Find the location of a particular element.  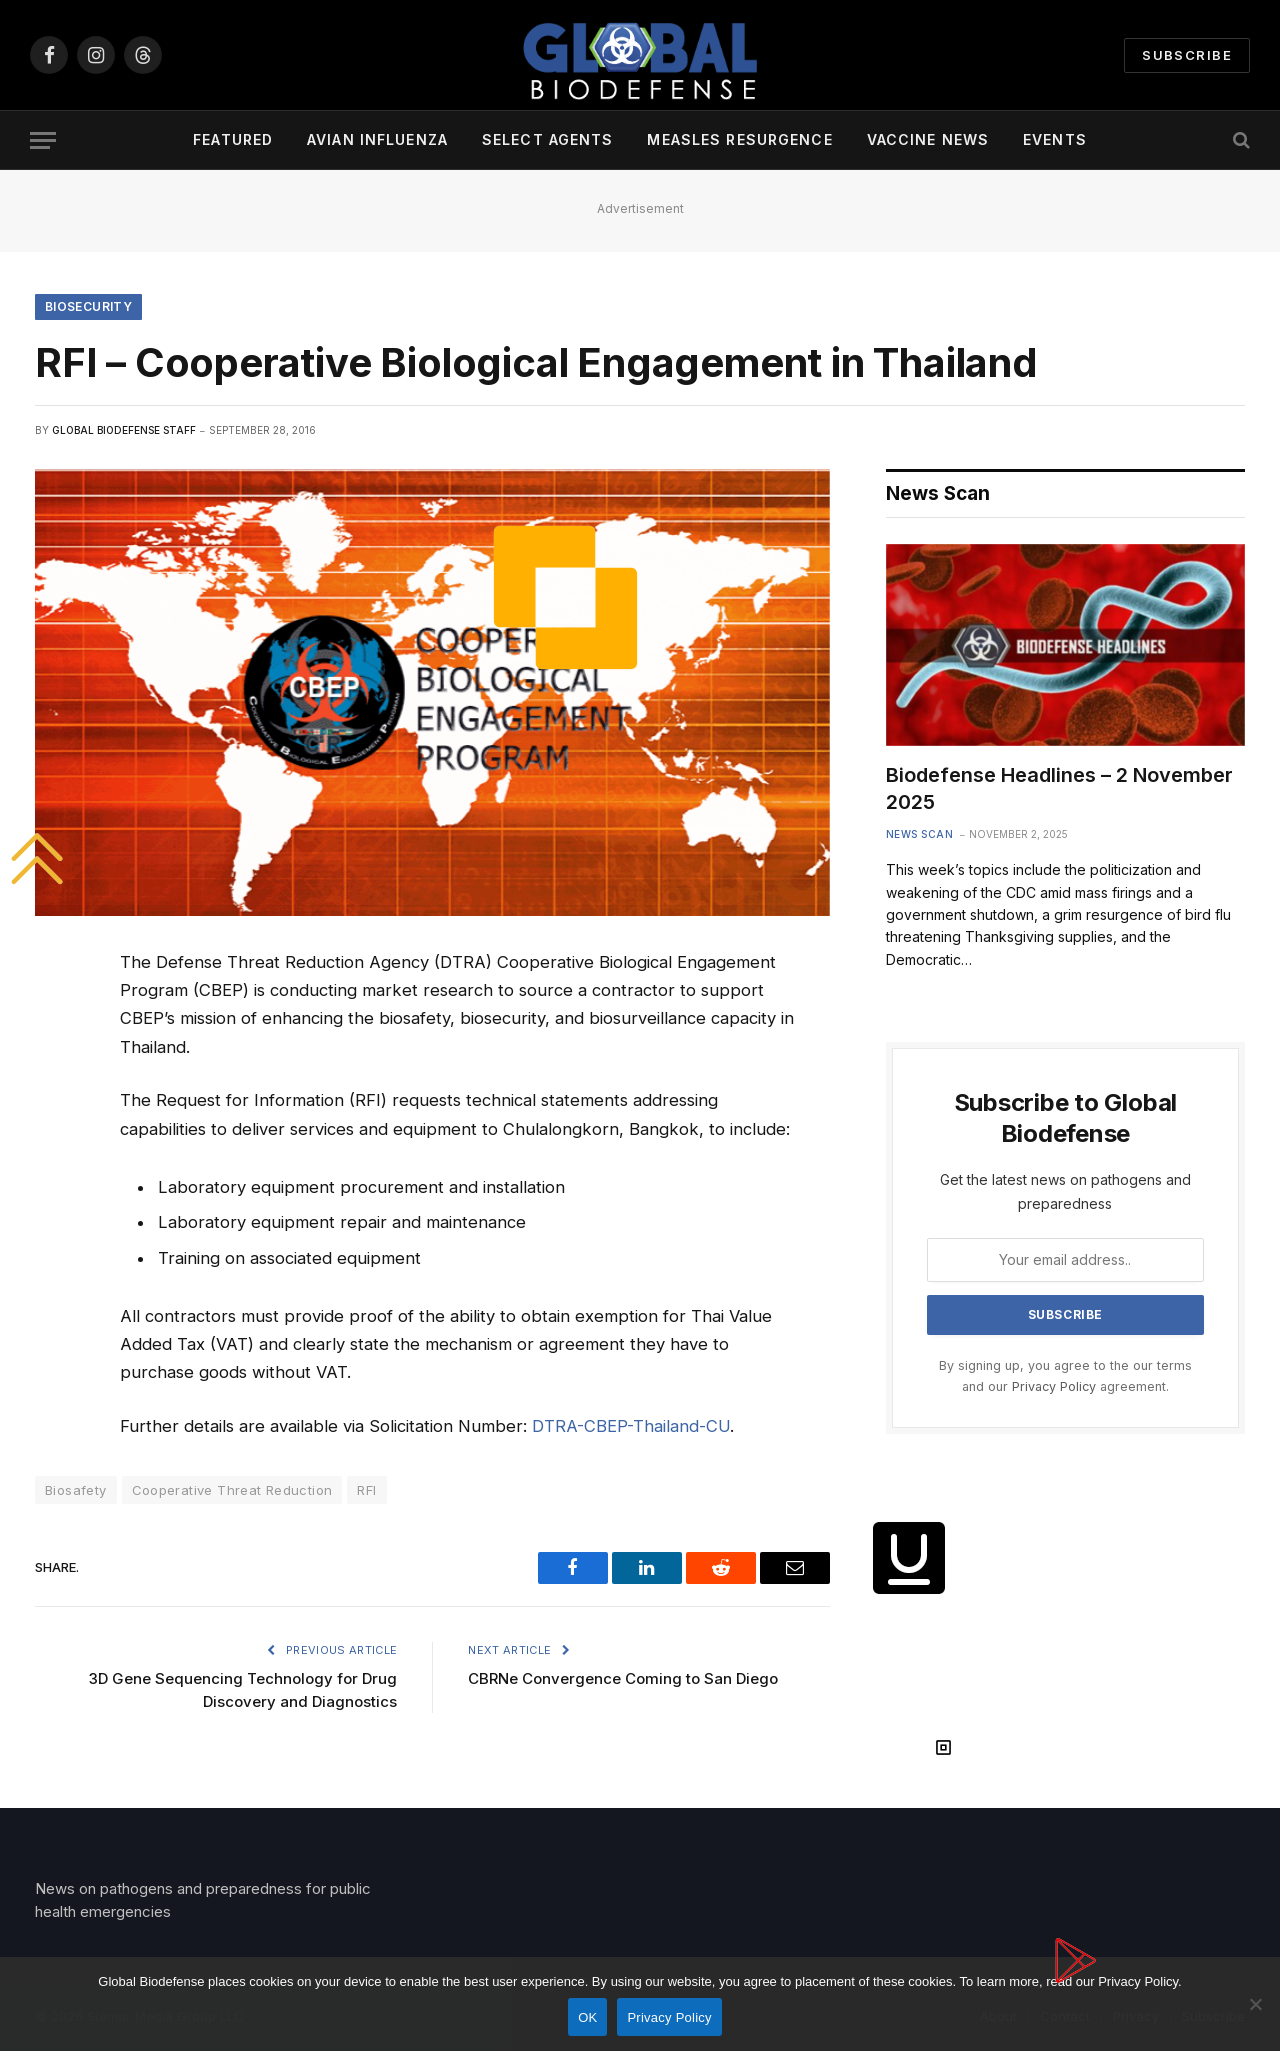

scroll to top of page is located at coordinates (37, 861).